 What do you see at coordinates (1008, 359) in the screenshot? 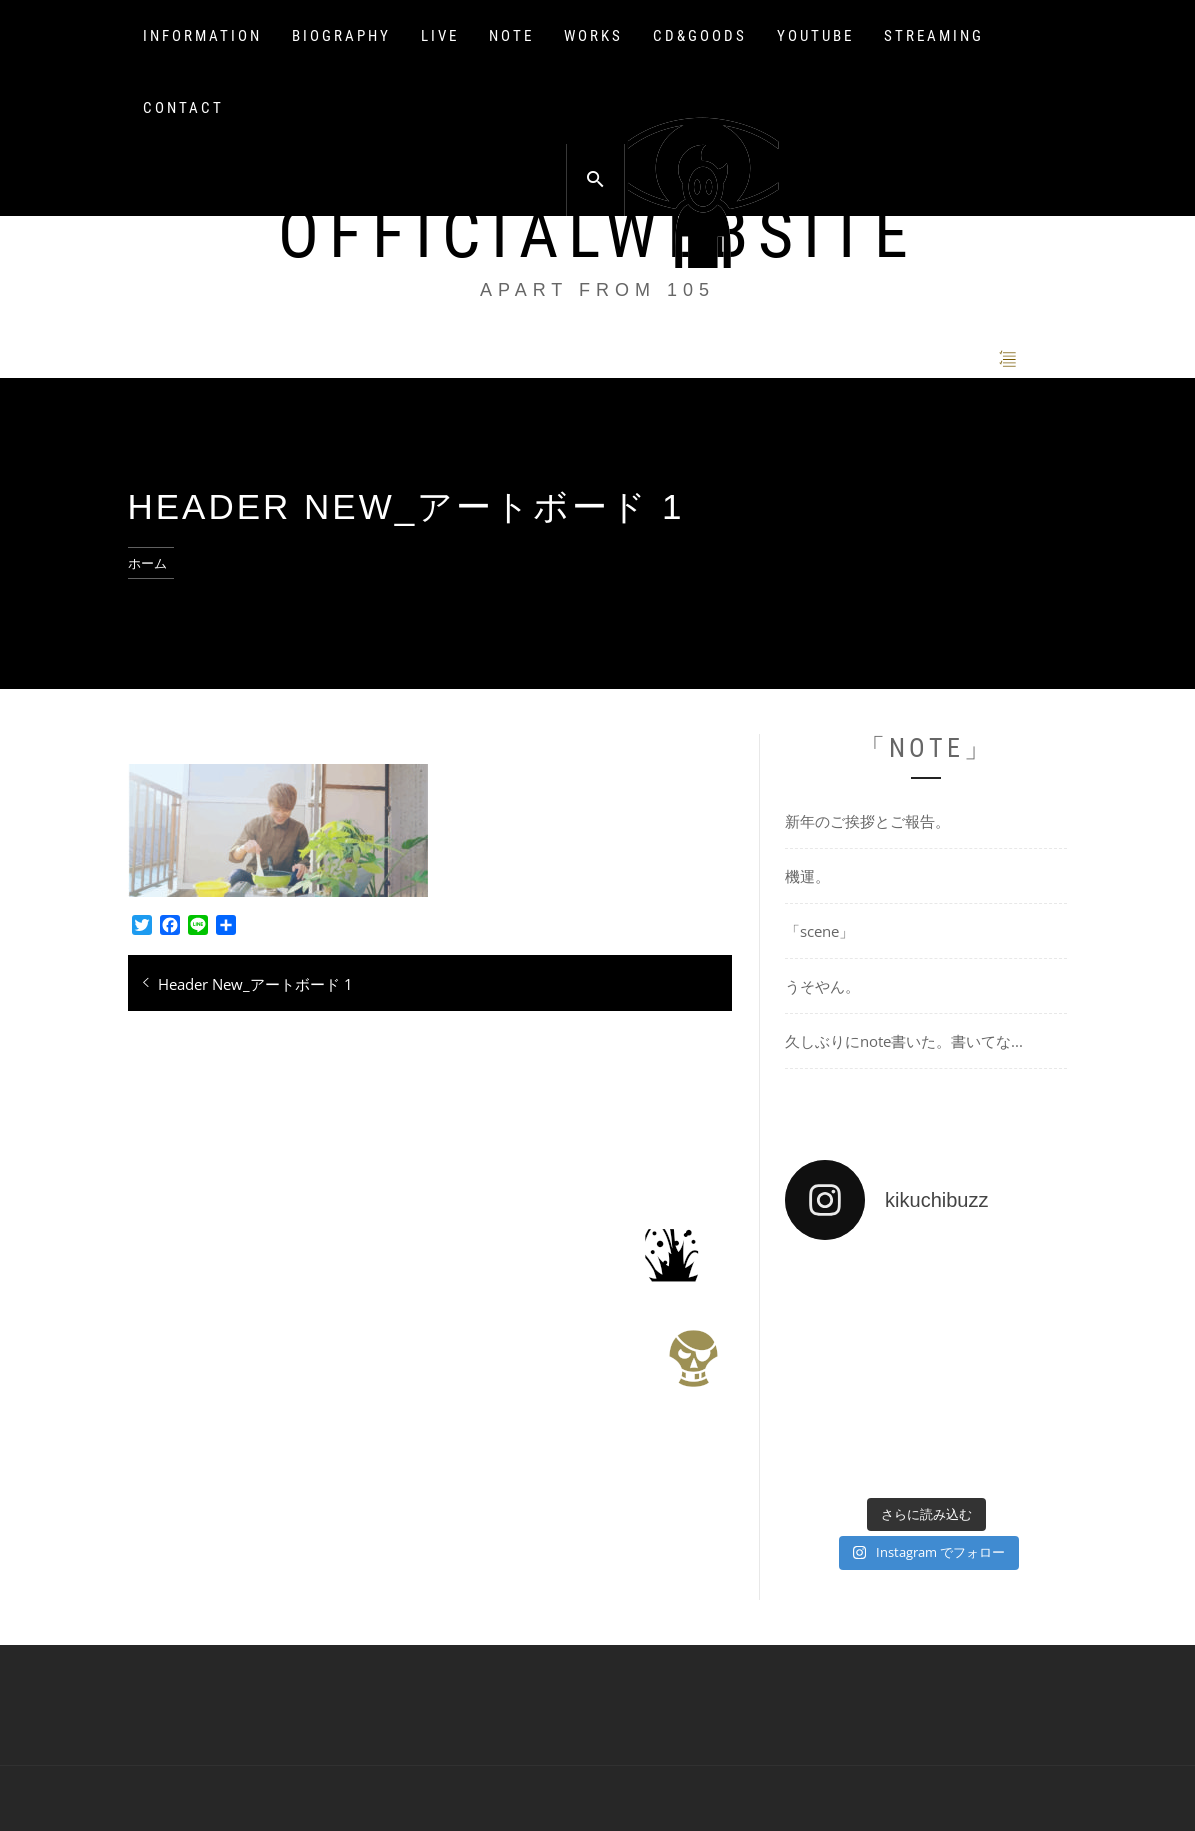
I see `view your task checklist` at bounding box center [1008, 359].